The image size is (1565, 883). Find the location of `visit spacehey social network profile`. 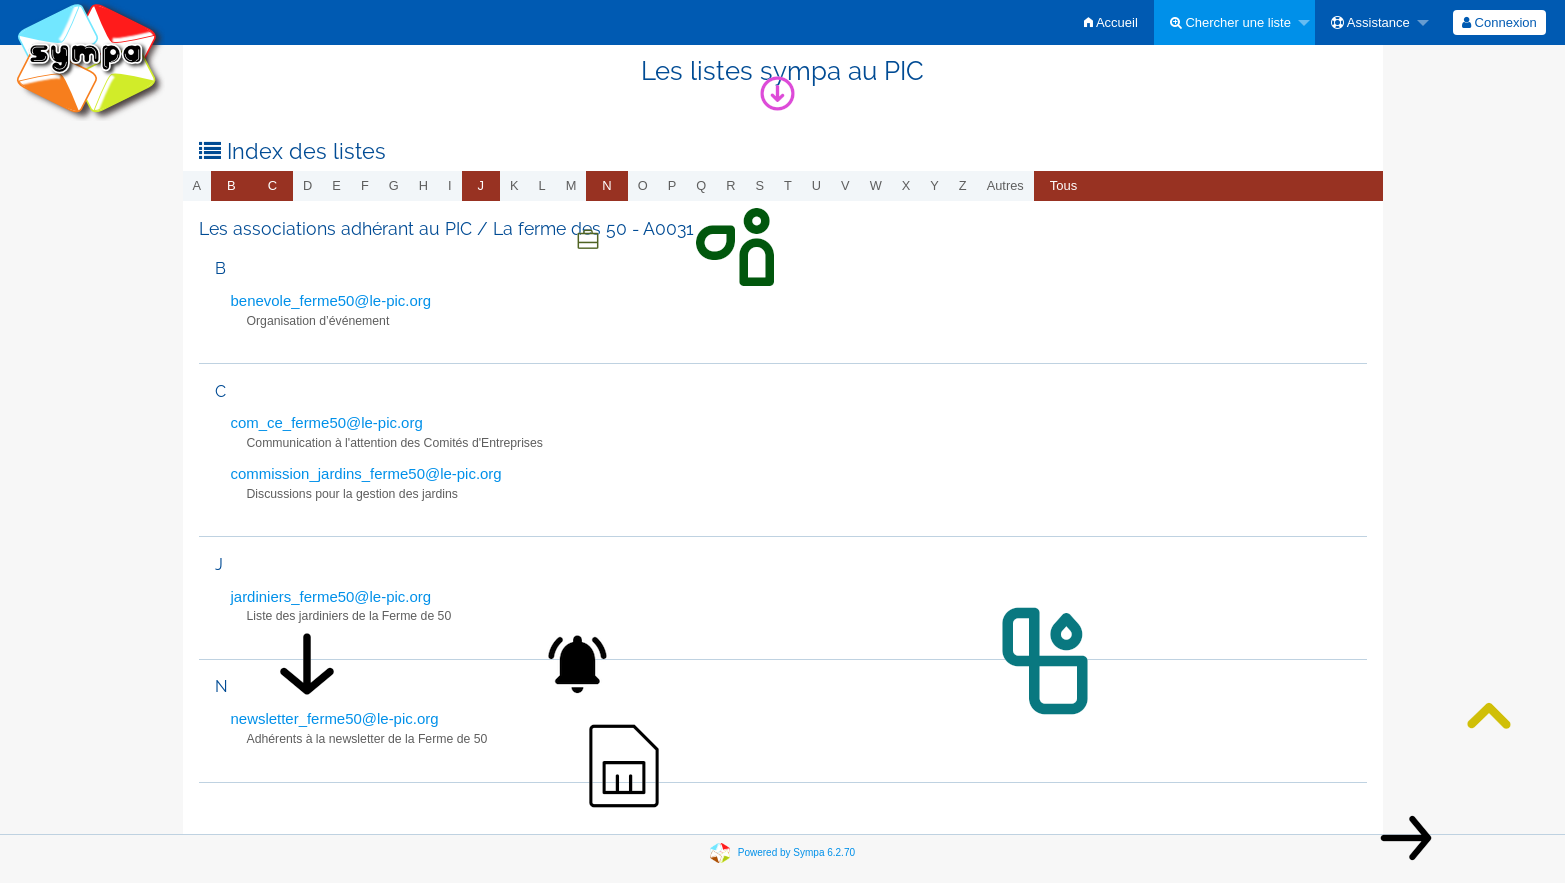

visit spacehey social network profile is located at coordinates (735, 247).